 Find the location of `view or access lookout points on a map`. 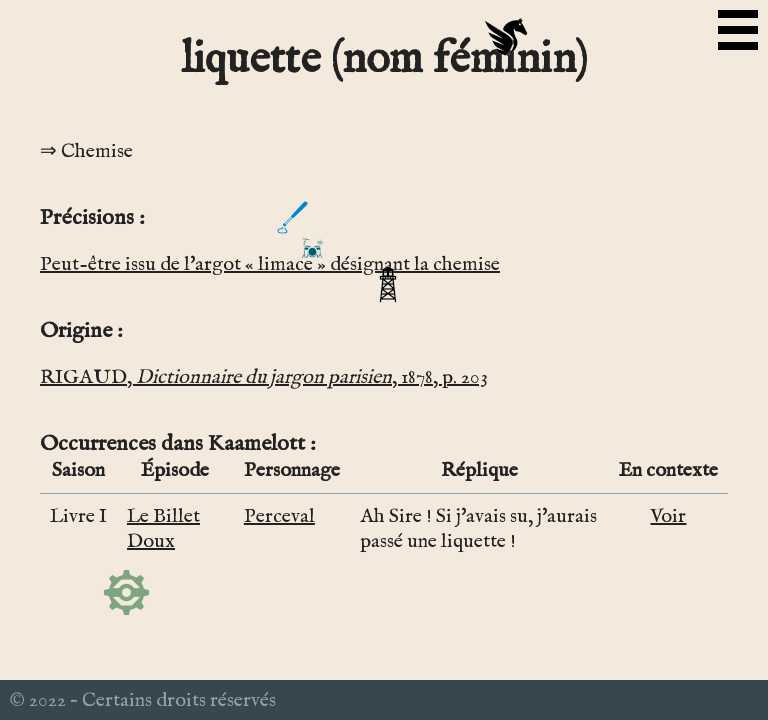

view or access lookout points on a map is located at coordinates (388, 284).